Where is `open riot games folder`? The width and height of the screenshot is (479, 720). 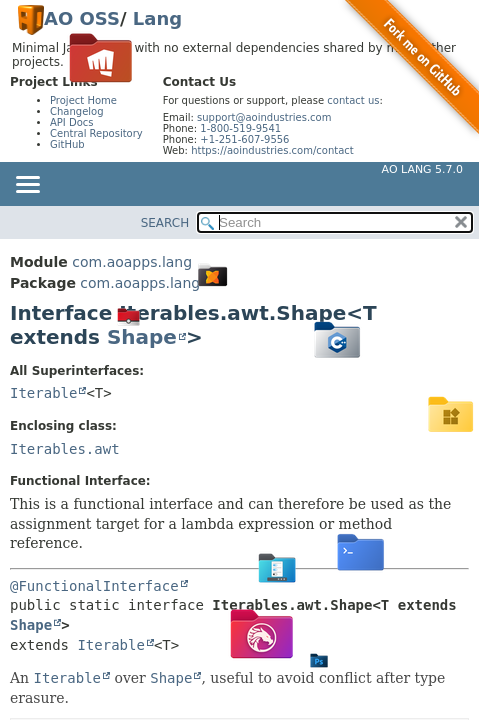 open riot games folder is located at coordinates (100, 59).